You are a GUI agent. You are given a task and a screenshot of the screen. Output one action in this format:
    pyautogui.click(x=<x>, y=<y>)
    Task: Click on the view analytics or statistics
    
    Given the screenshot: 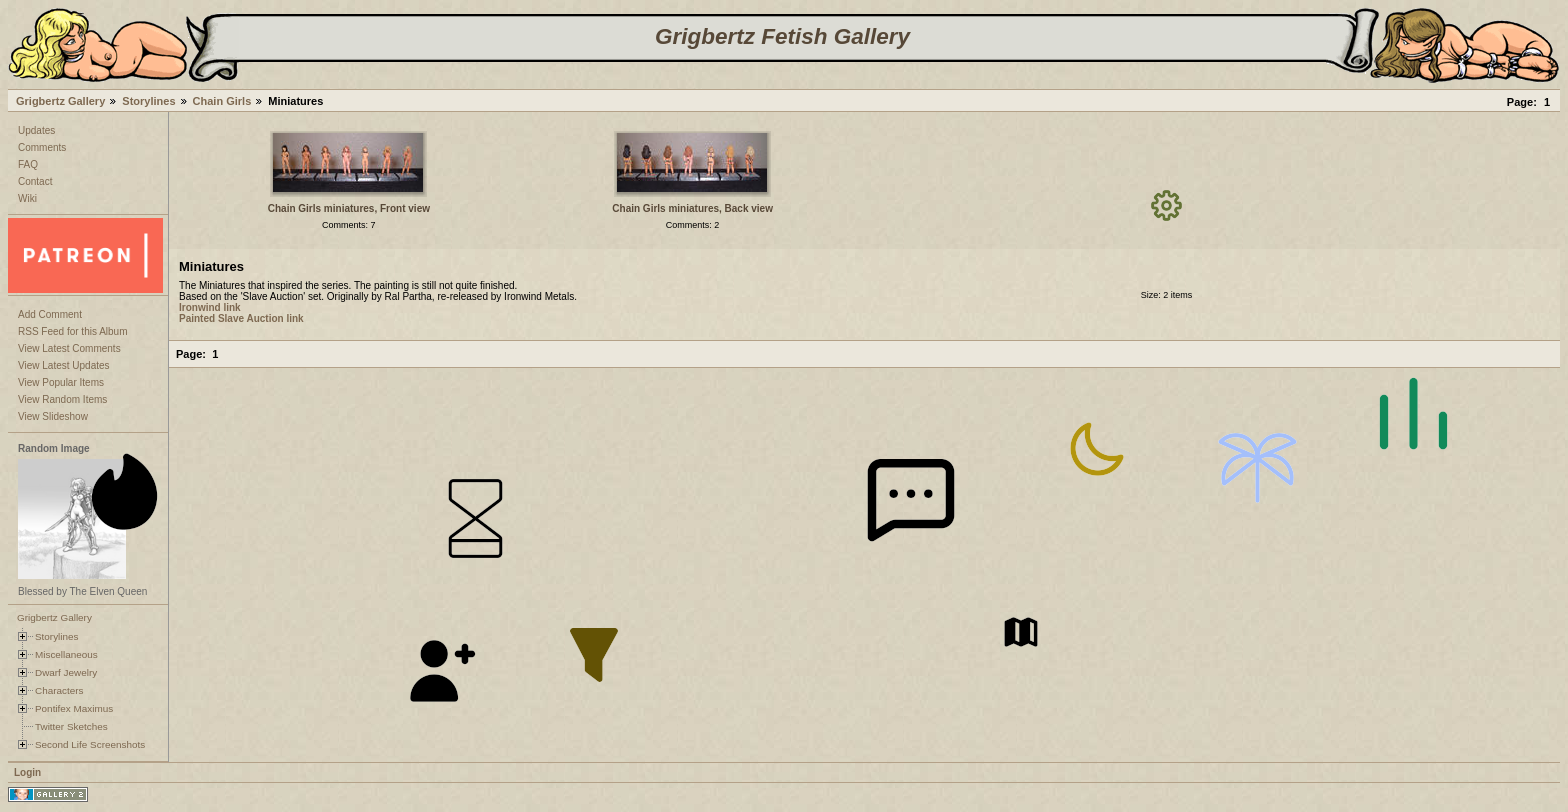 What is the action you would take?
    pyautogui.click(x=1413, y=411)
    